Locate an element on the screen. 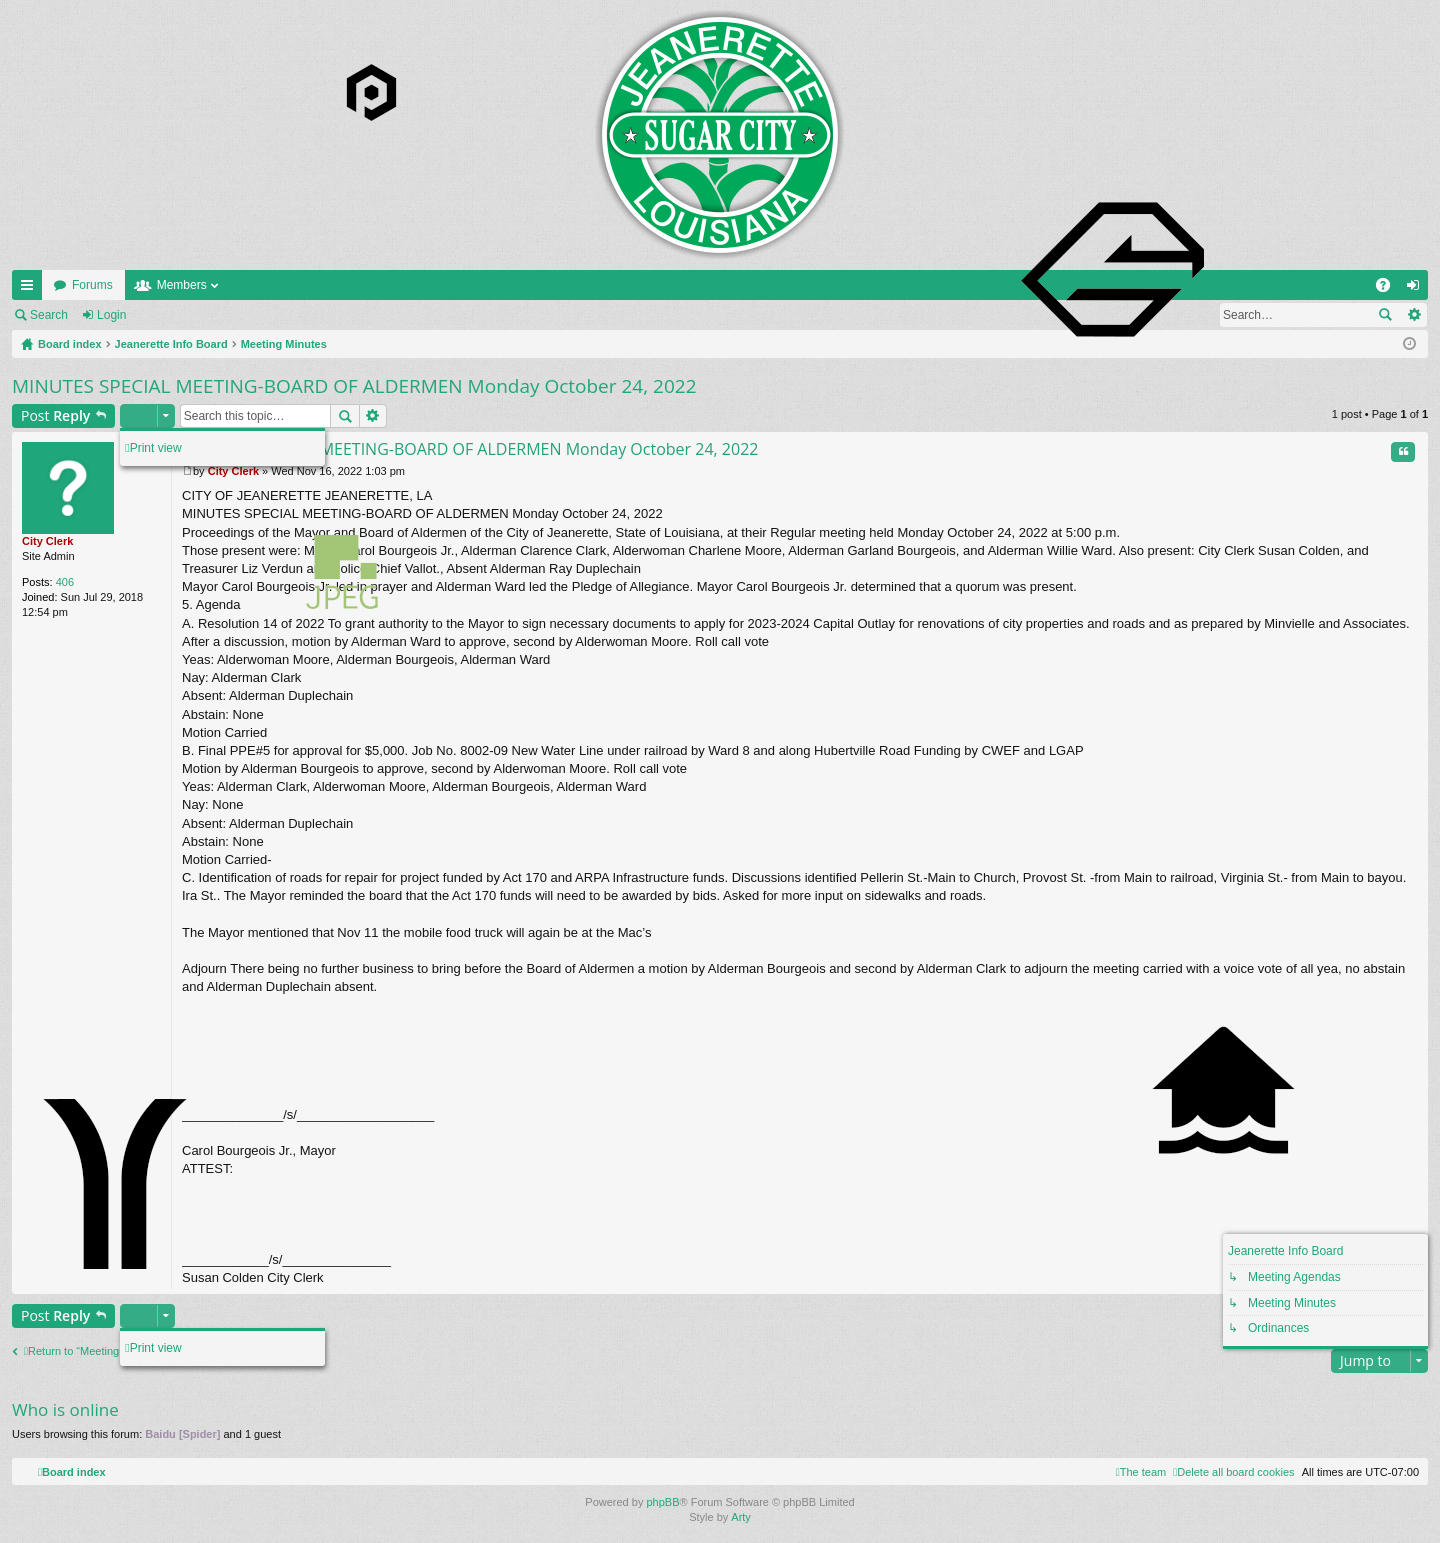  garuda linux operating system logo is located at coordinates (1112, 269).